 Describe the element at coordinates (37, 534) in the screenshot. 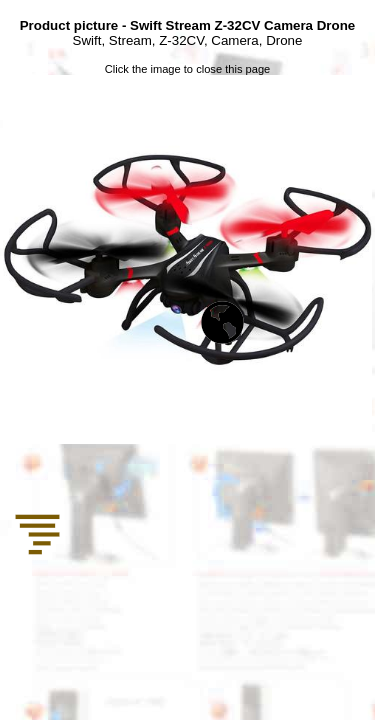

I see `indicates tornado or severe weather warning` at that location.